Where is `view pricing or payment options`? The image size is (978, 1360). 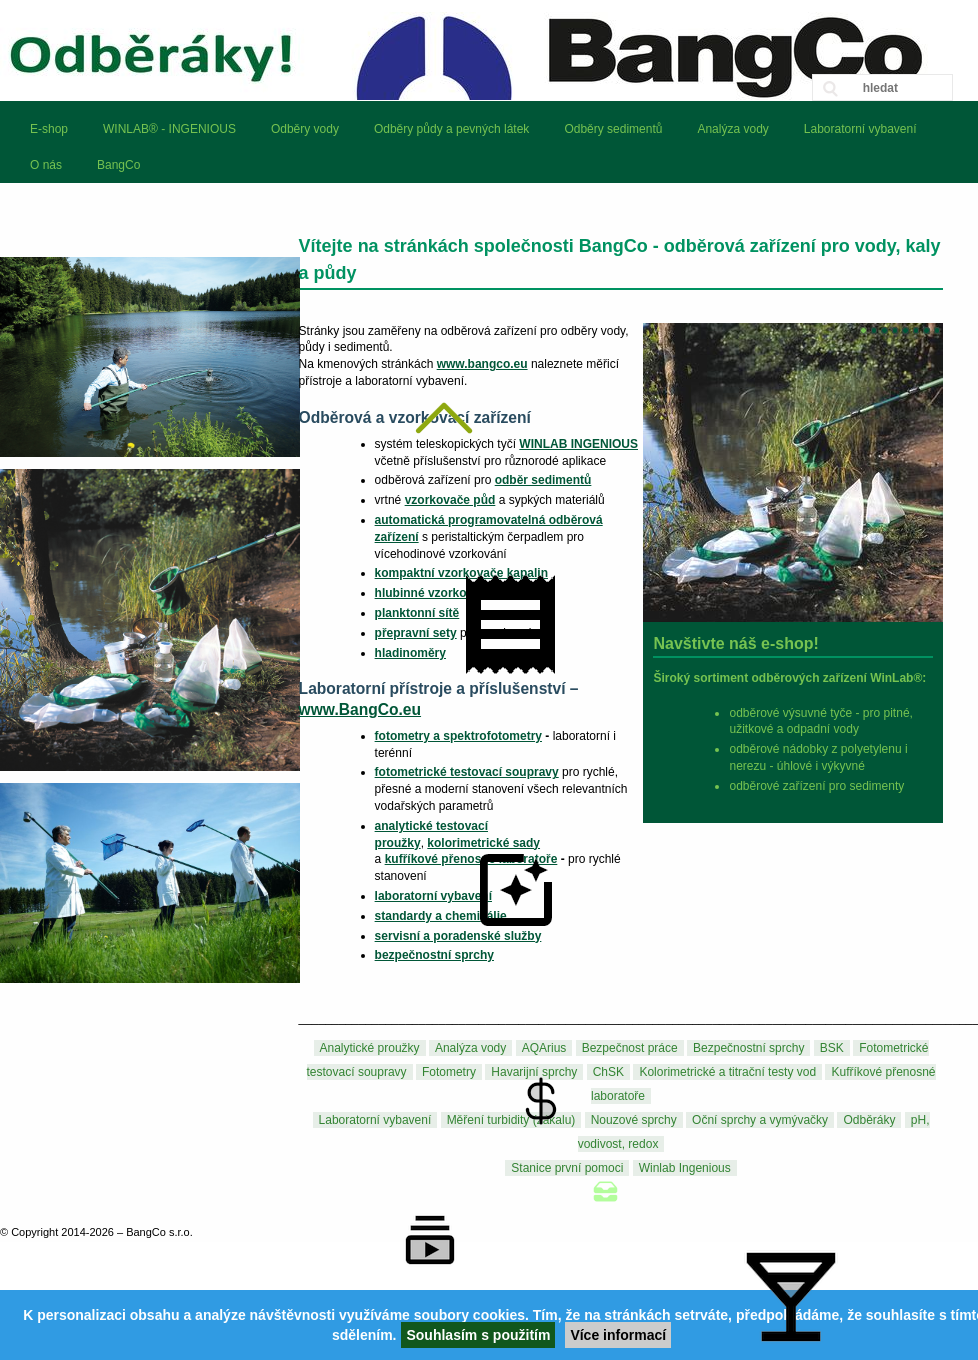
view pricing or payment options is located at coordinates (541, 1101).